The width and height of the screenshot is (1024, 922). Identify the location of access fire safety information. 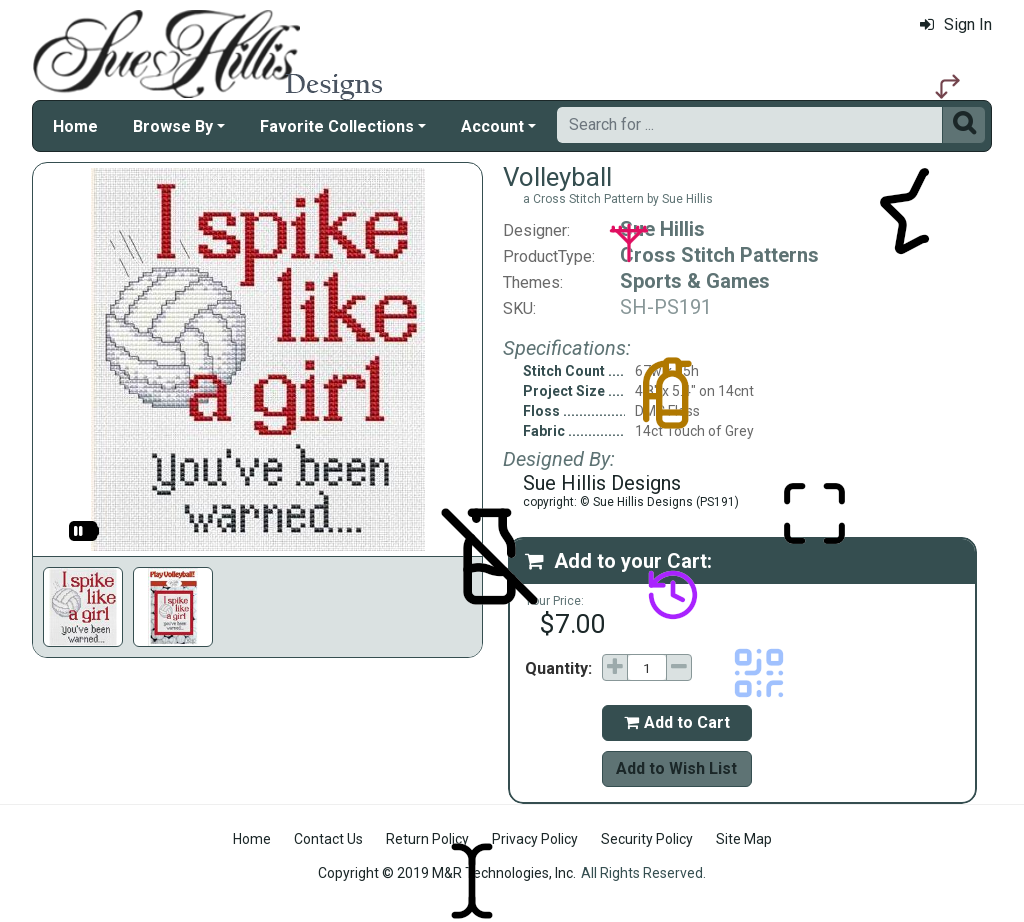
(669, 393).